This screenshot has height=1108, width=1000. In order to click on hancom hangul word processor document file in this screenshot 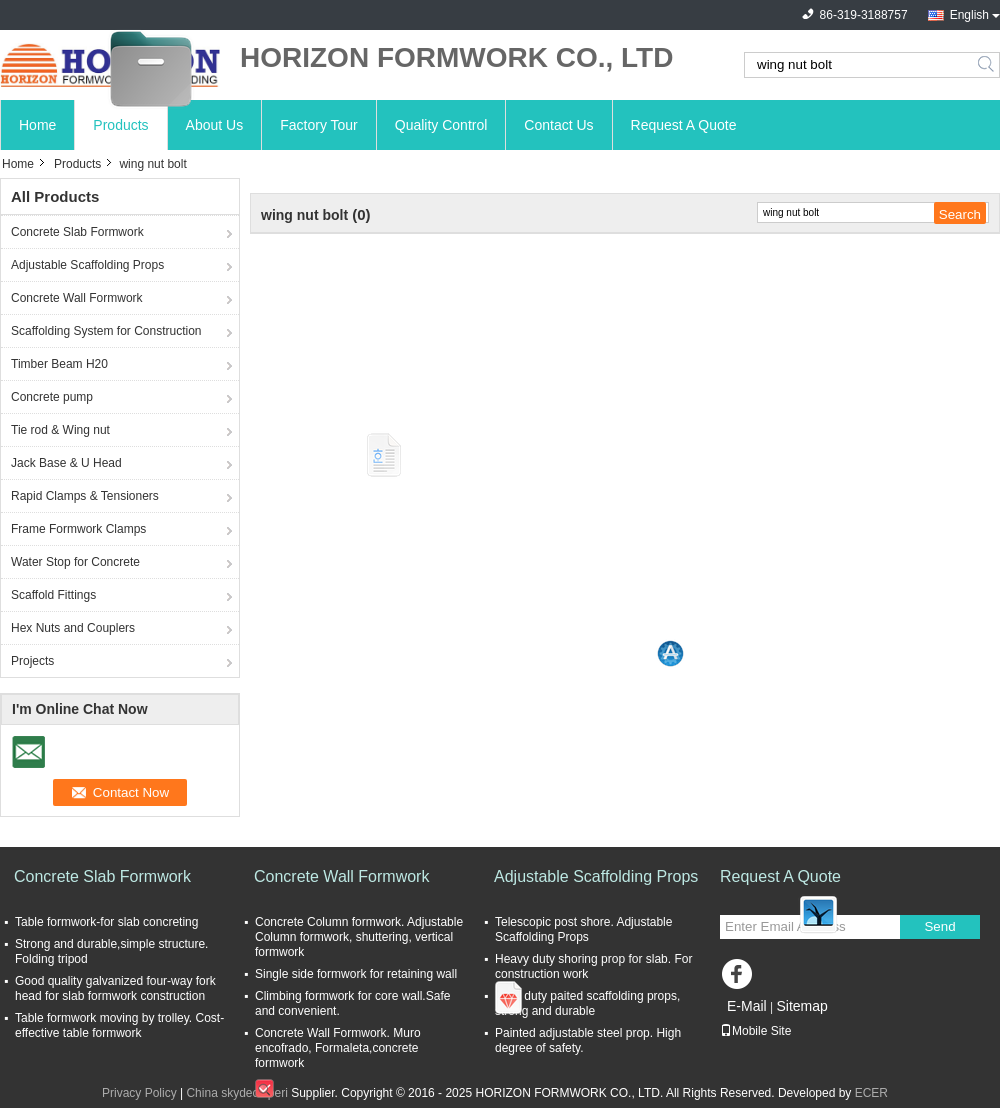, I will do `click(384, 455)`.